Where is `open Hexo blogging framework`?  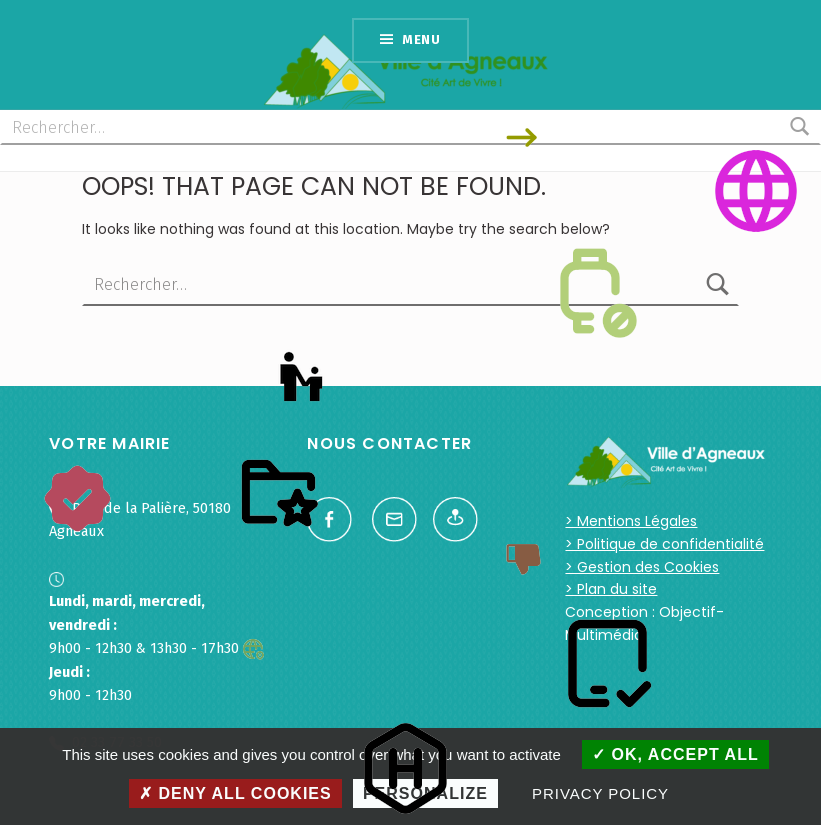 open Hexo blogging framework is located at coordinates (405, 768).